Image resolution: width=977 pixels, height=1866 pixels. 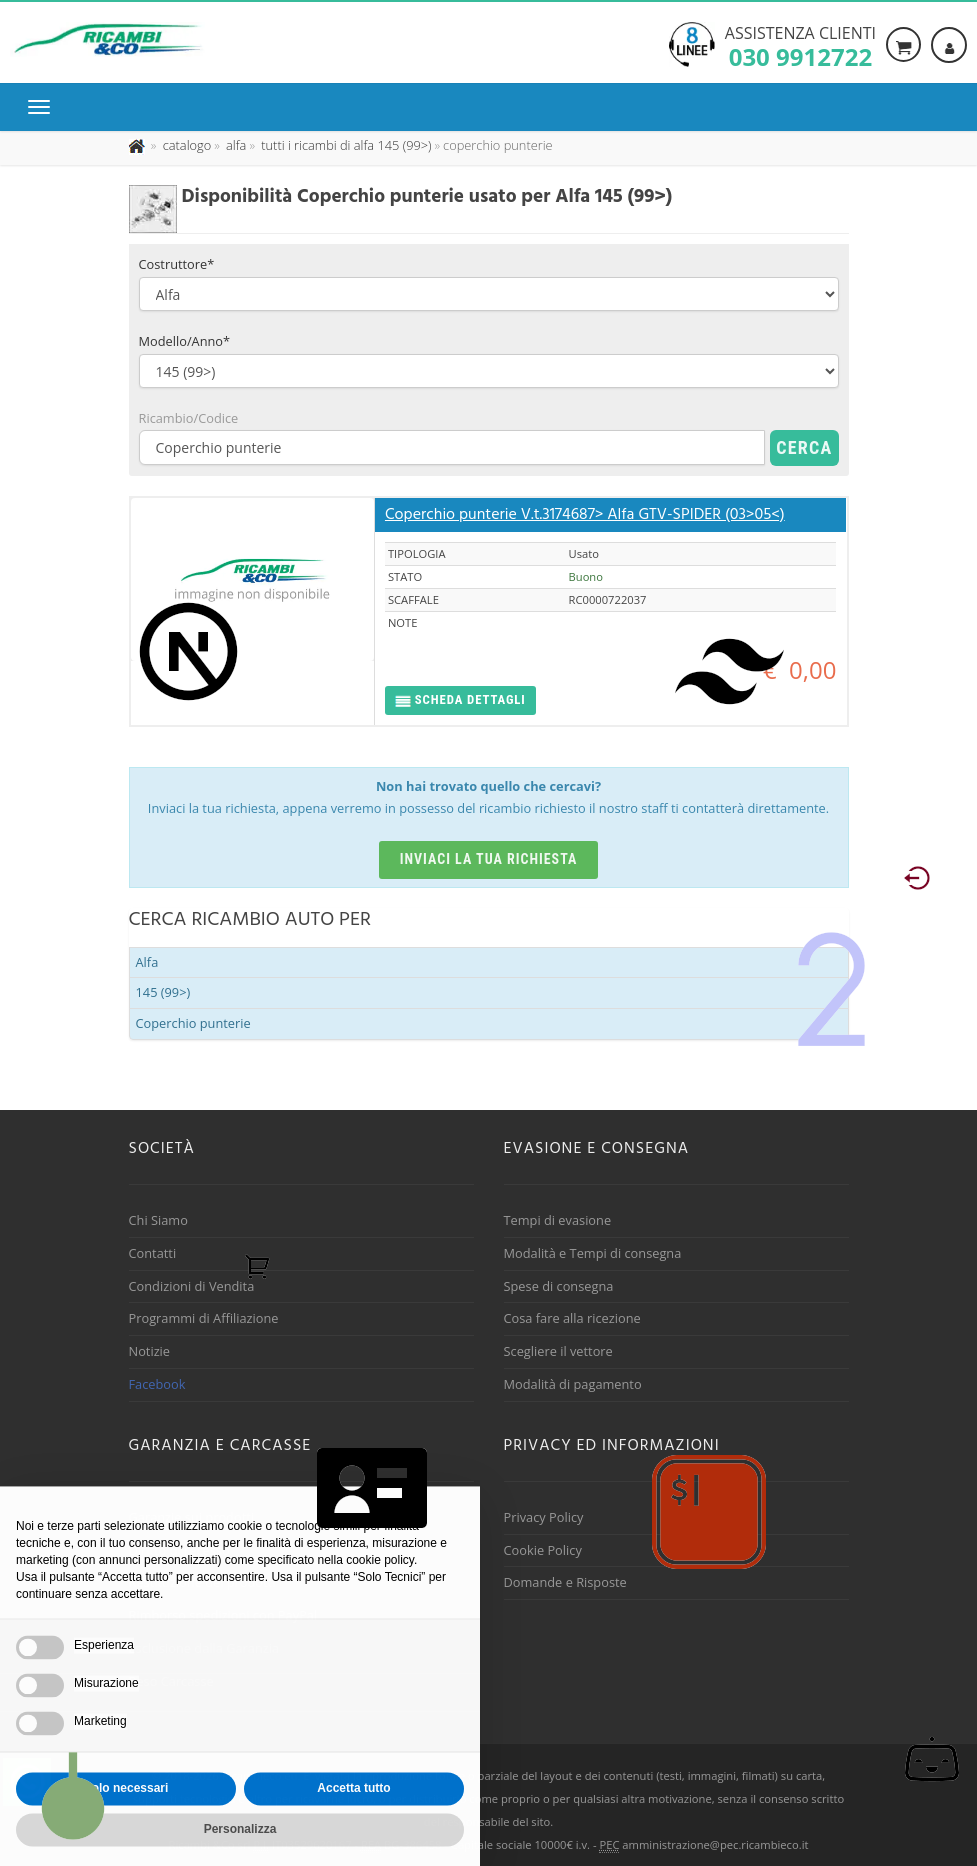 I want to click on indicates second item in a numbered list, so click(x=831, y=990).